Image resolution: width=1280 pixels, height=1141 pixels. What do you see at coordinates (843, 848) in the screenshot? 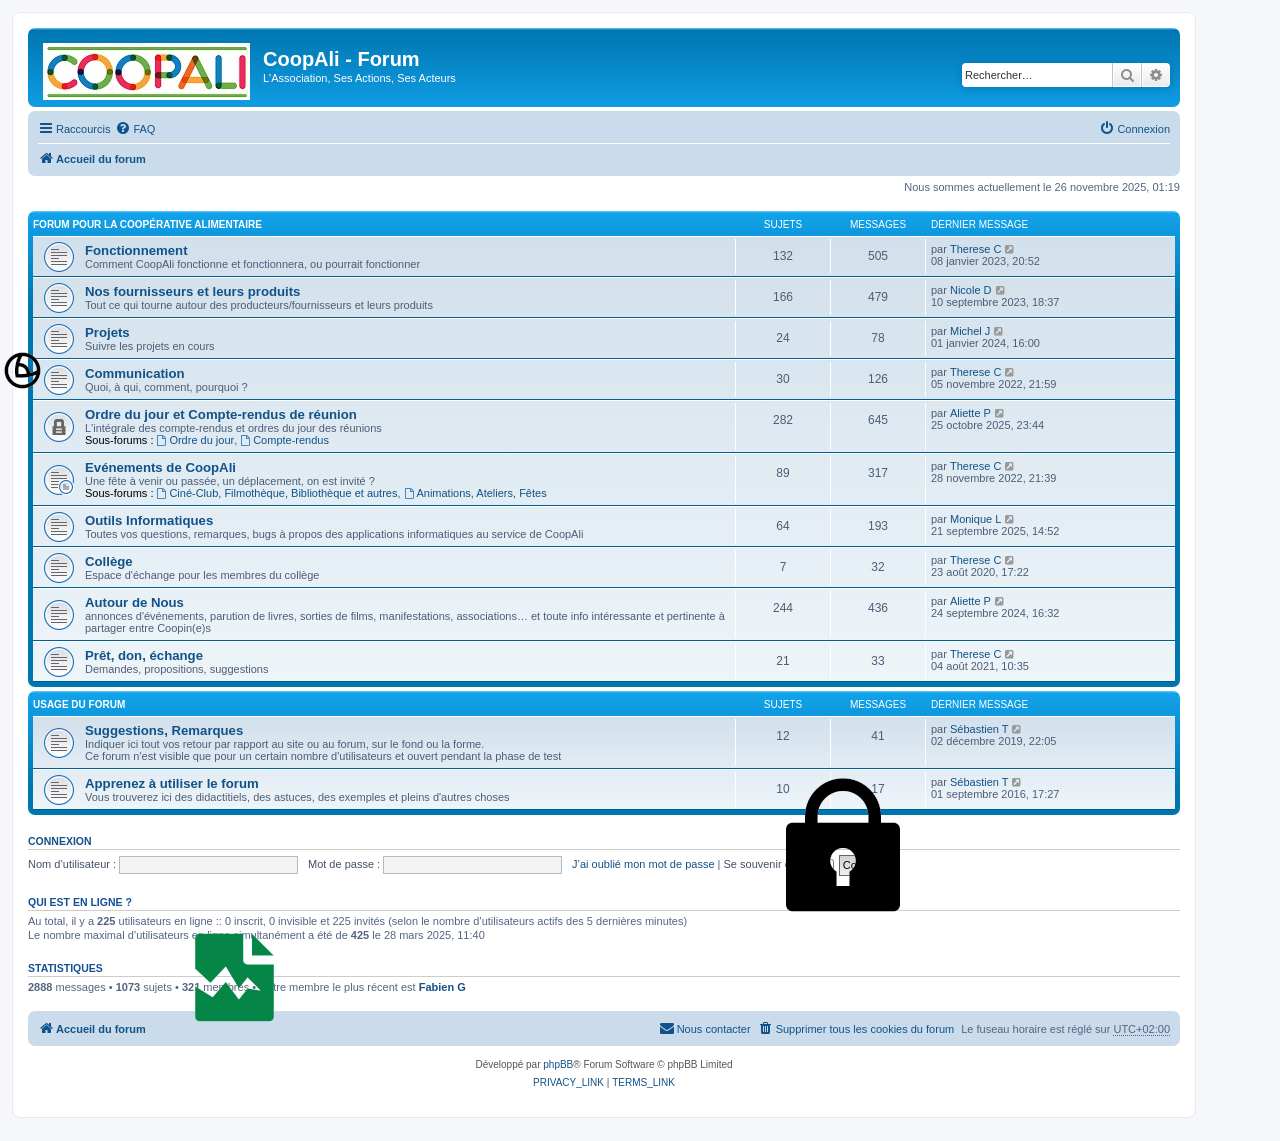
I see `indicates a locked or secured item` at bounding box center [843, 848].